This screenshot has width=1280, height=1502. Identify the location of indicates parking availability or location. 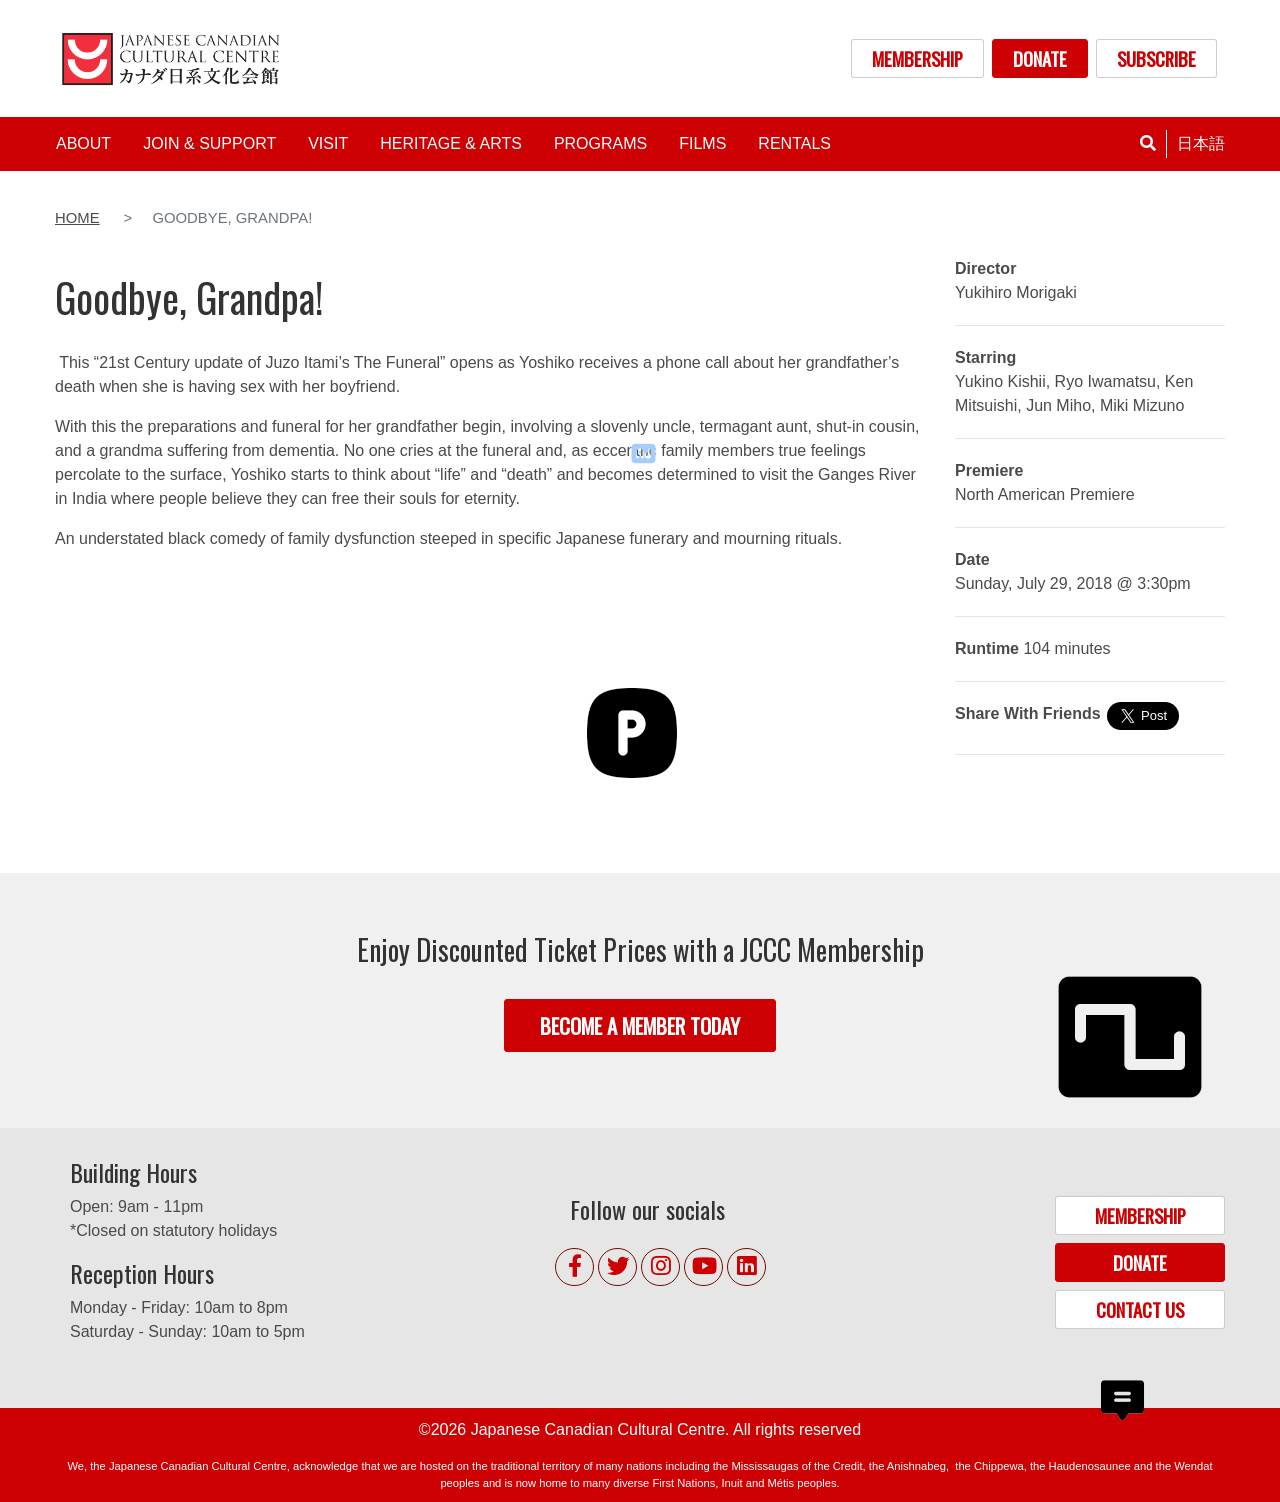
(632, 733).